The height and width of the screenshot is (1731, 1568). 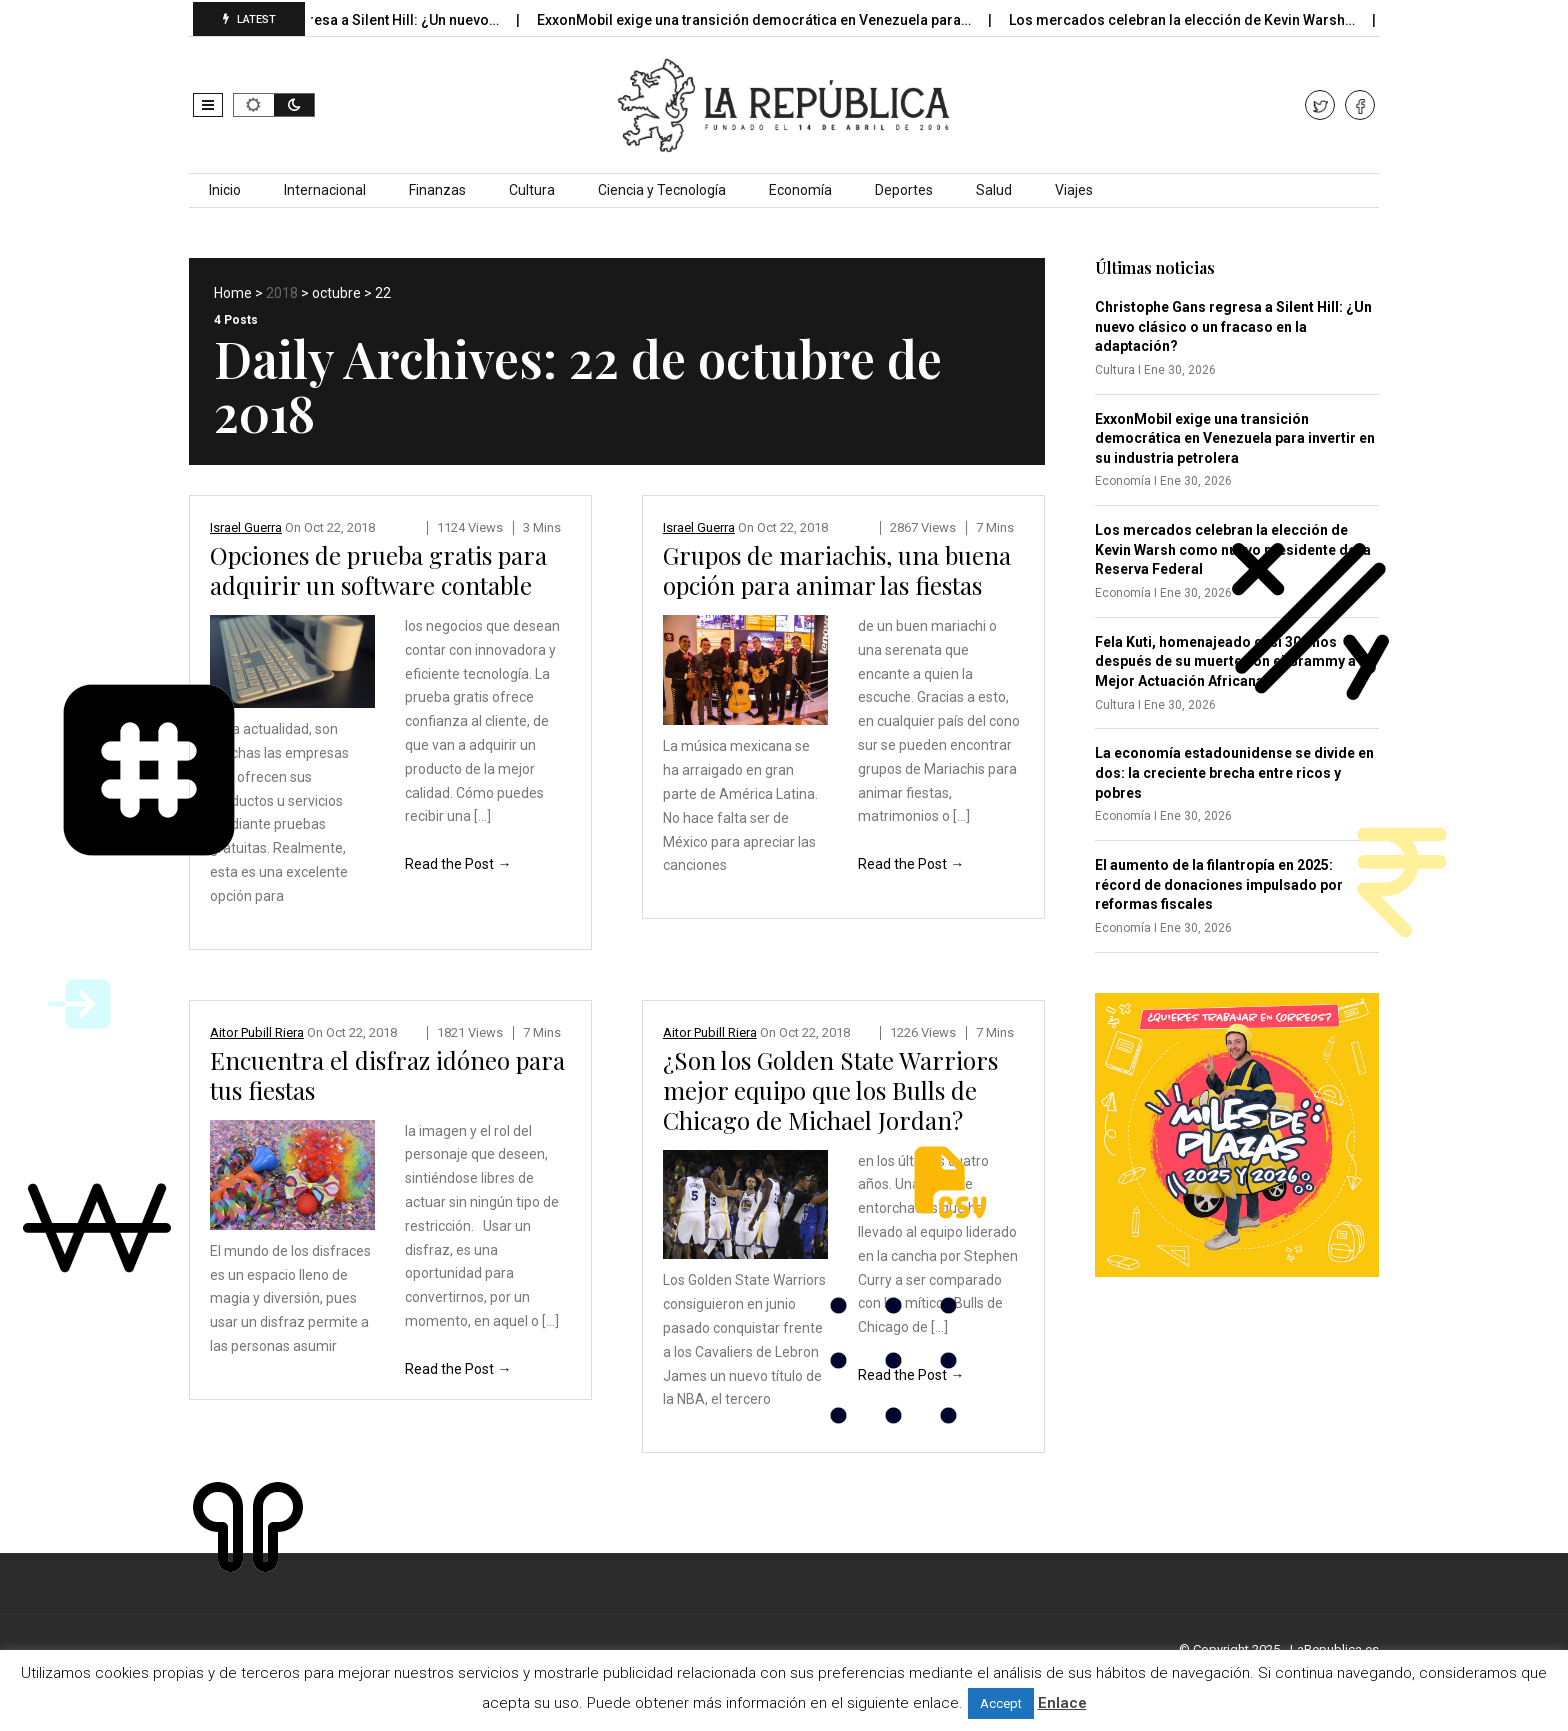 I want to click on indicates price or payment in Indian rupees, so click(x=1398, y=882).